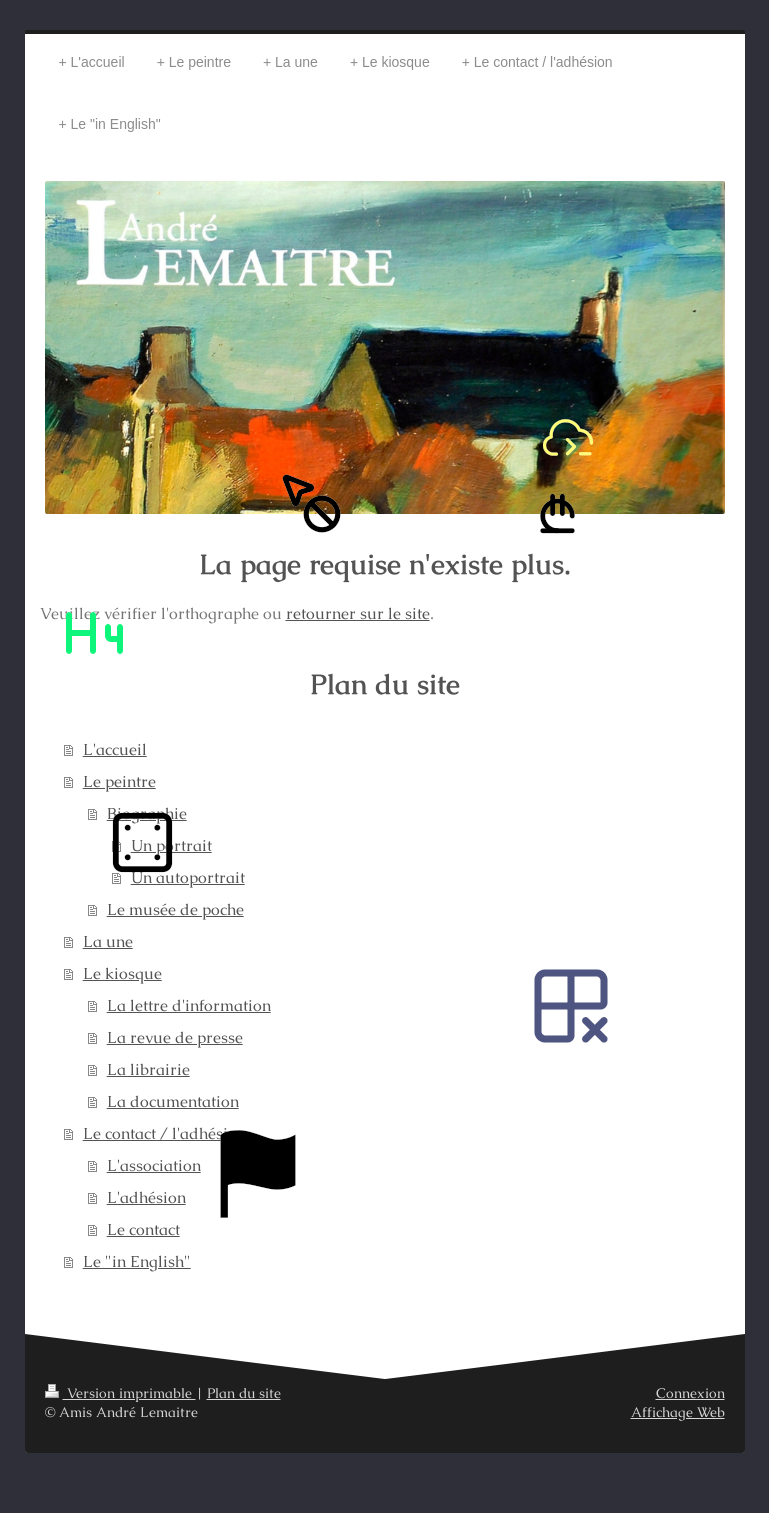 The width and height of the screenshot is (769, 1513). Describe the element at coordinates (557, 513) in the screenshot. I see `indicates Georgian lari currency` at that location.